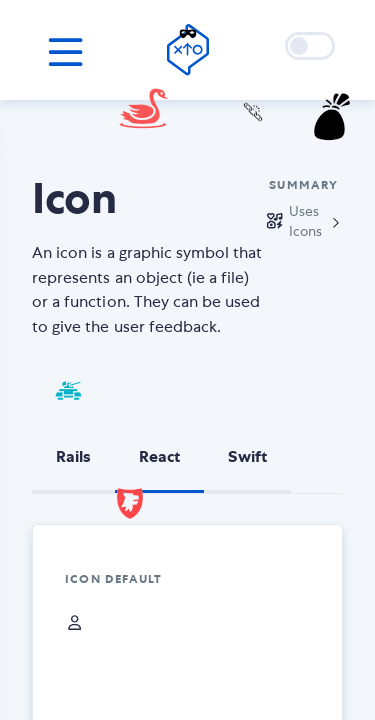 The image size is (375, 720). I want to click on select griffin house or faction emblem, so click(130, 503).